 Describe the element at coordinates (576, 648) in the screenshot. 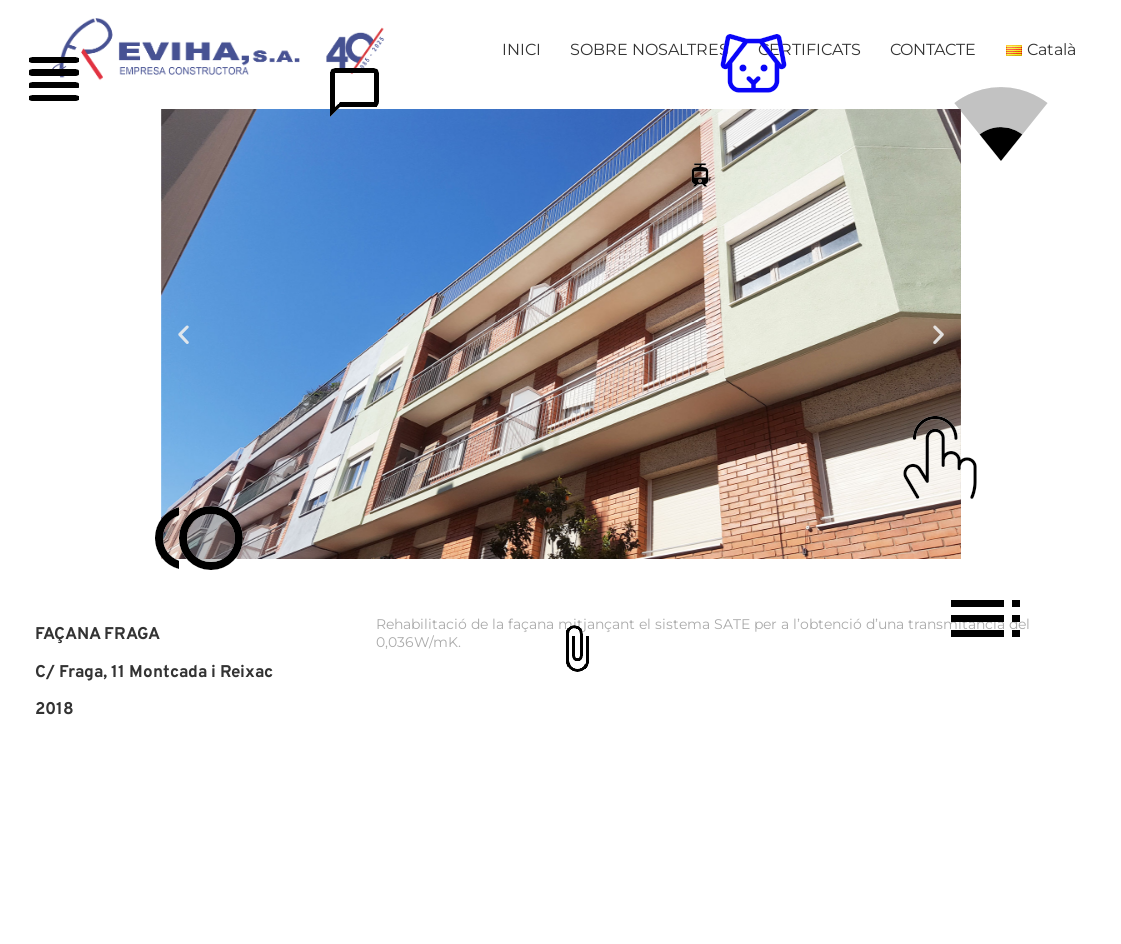

I see `attach a file to your message` at that location.